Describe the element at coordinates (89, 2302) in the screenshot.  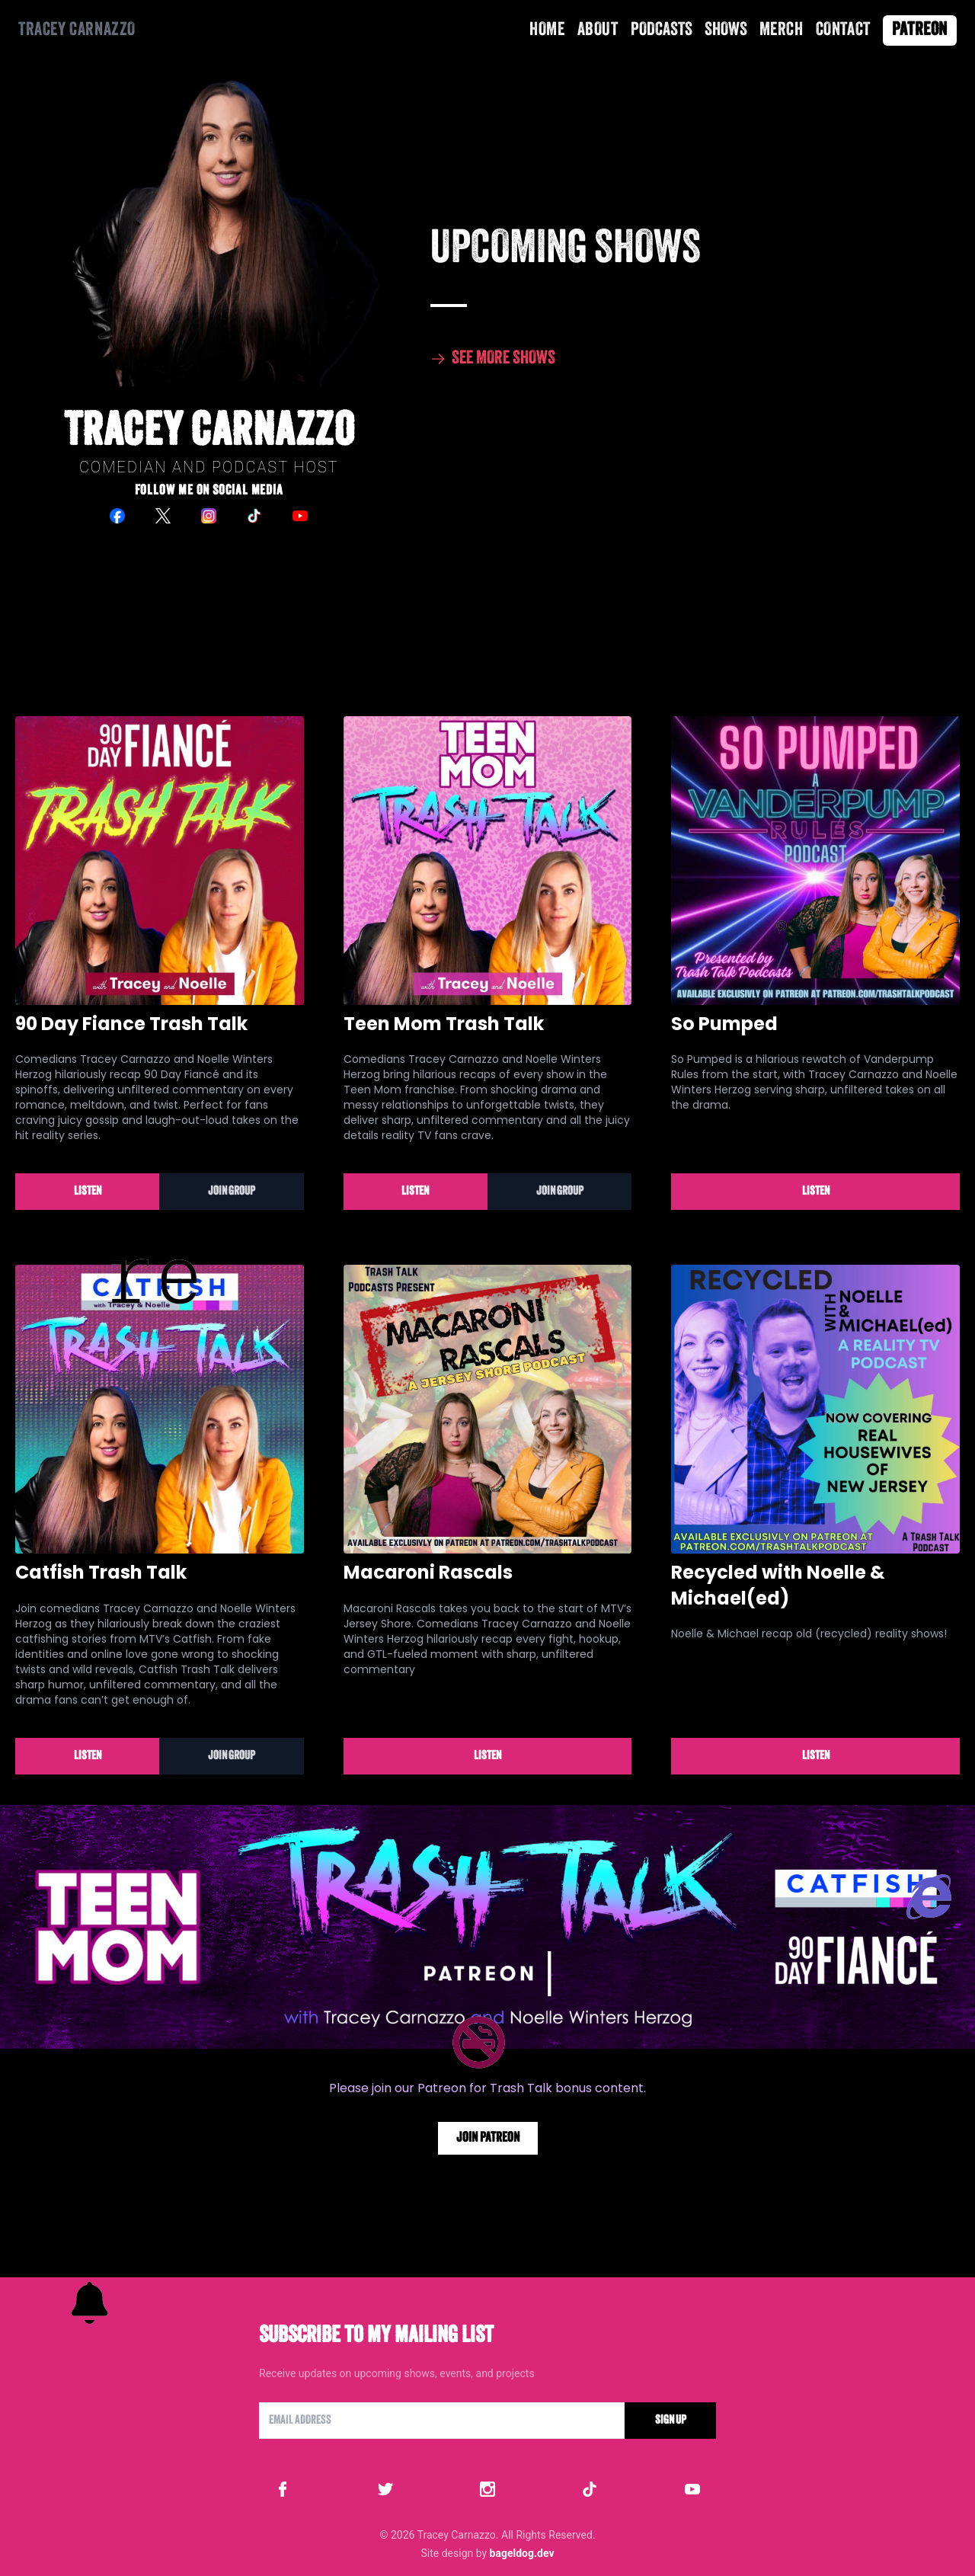
I see `view notifications` at that location.